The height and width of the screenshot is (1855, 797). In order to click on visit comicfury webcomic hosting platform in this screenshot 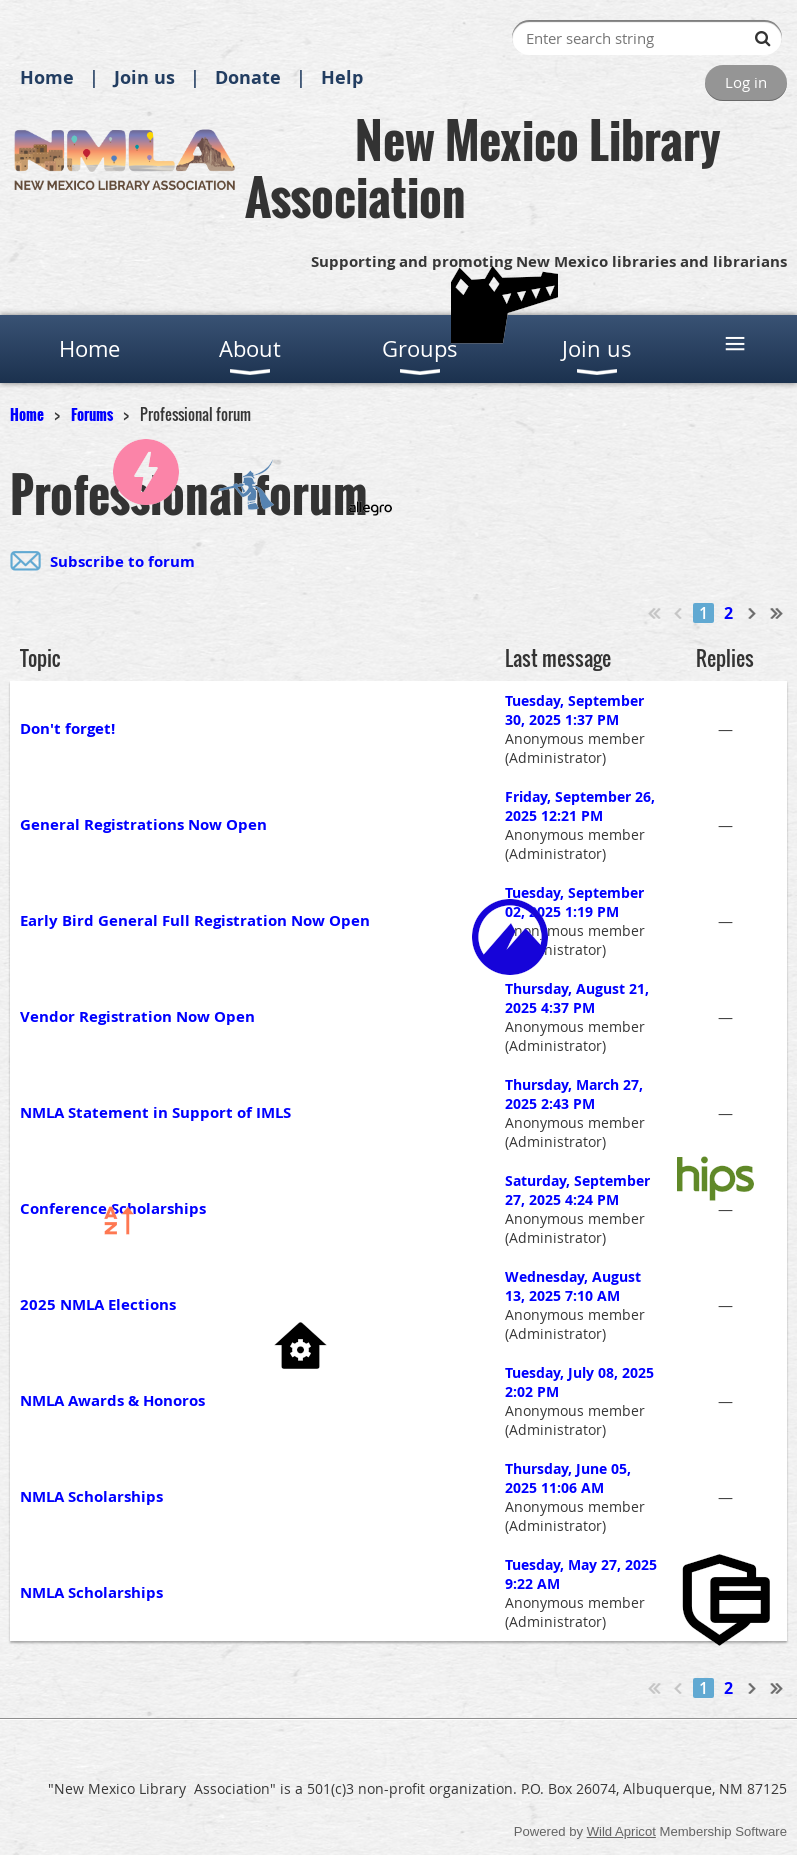, I will do `click(504, 304)`.